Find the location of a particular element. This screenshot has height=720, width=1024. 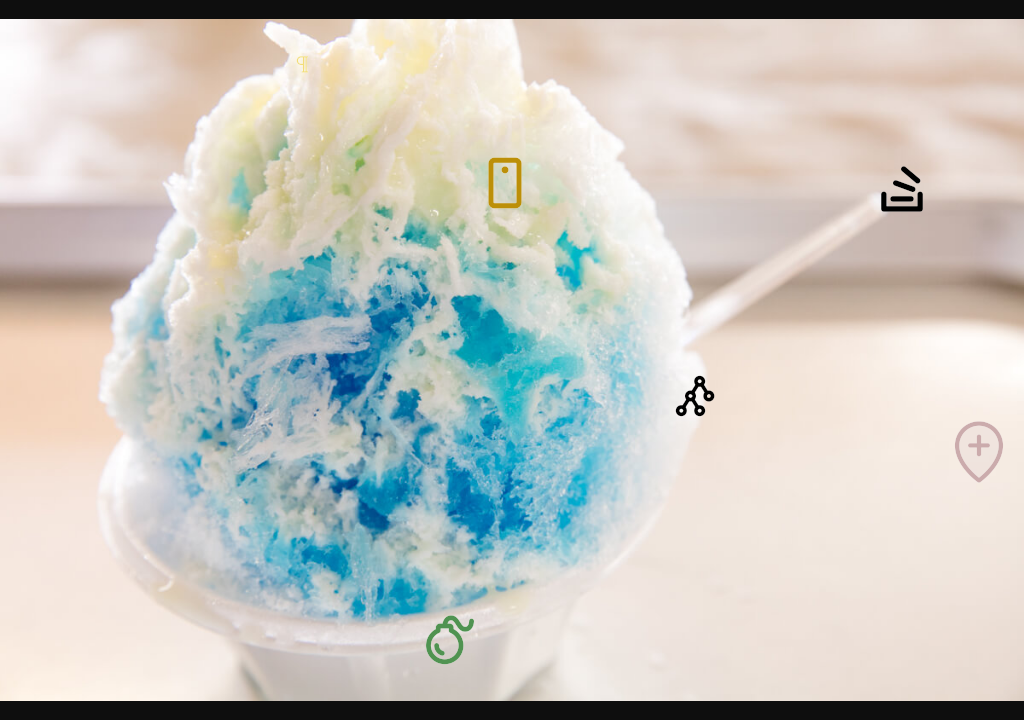

access device camera through mobile app is located at coordinates (505, 183).